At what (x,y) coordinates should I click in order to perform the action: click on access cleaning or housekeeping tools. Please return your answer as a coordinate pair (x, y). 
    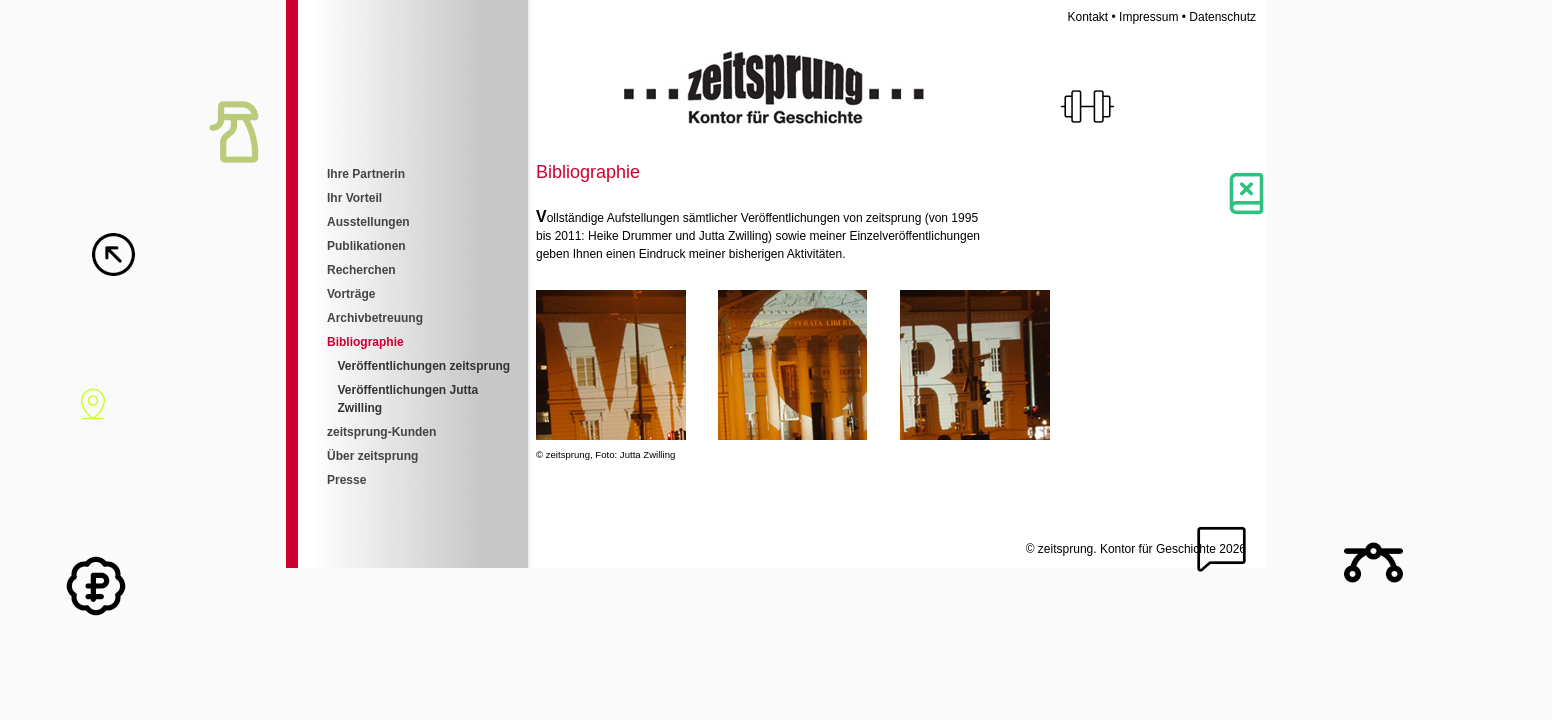
    Looking at the image, I should click on (236, 132).